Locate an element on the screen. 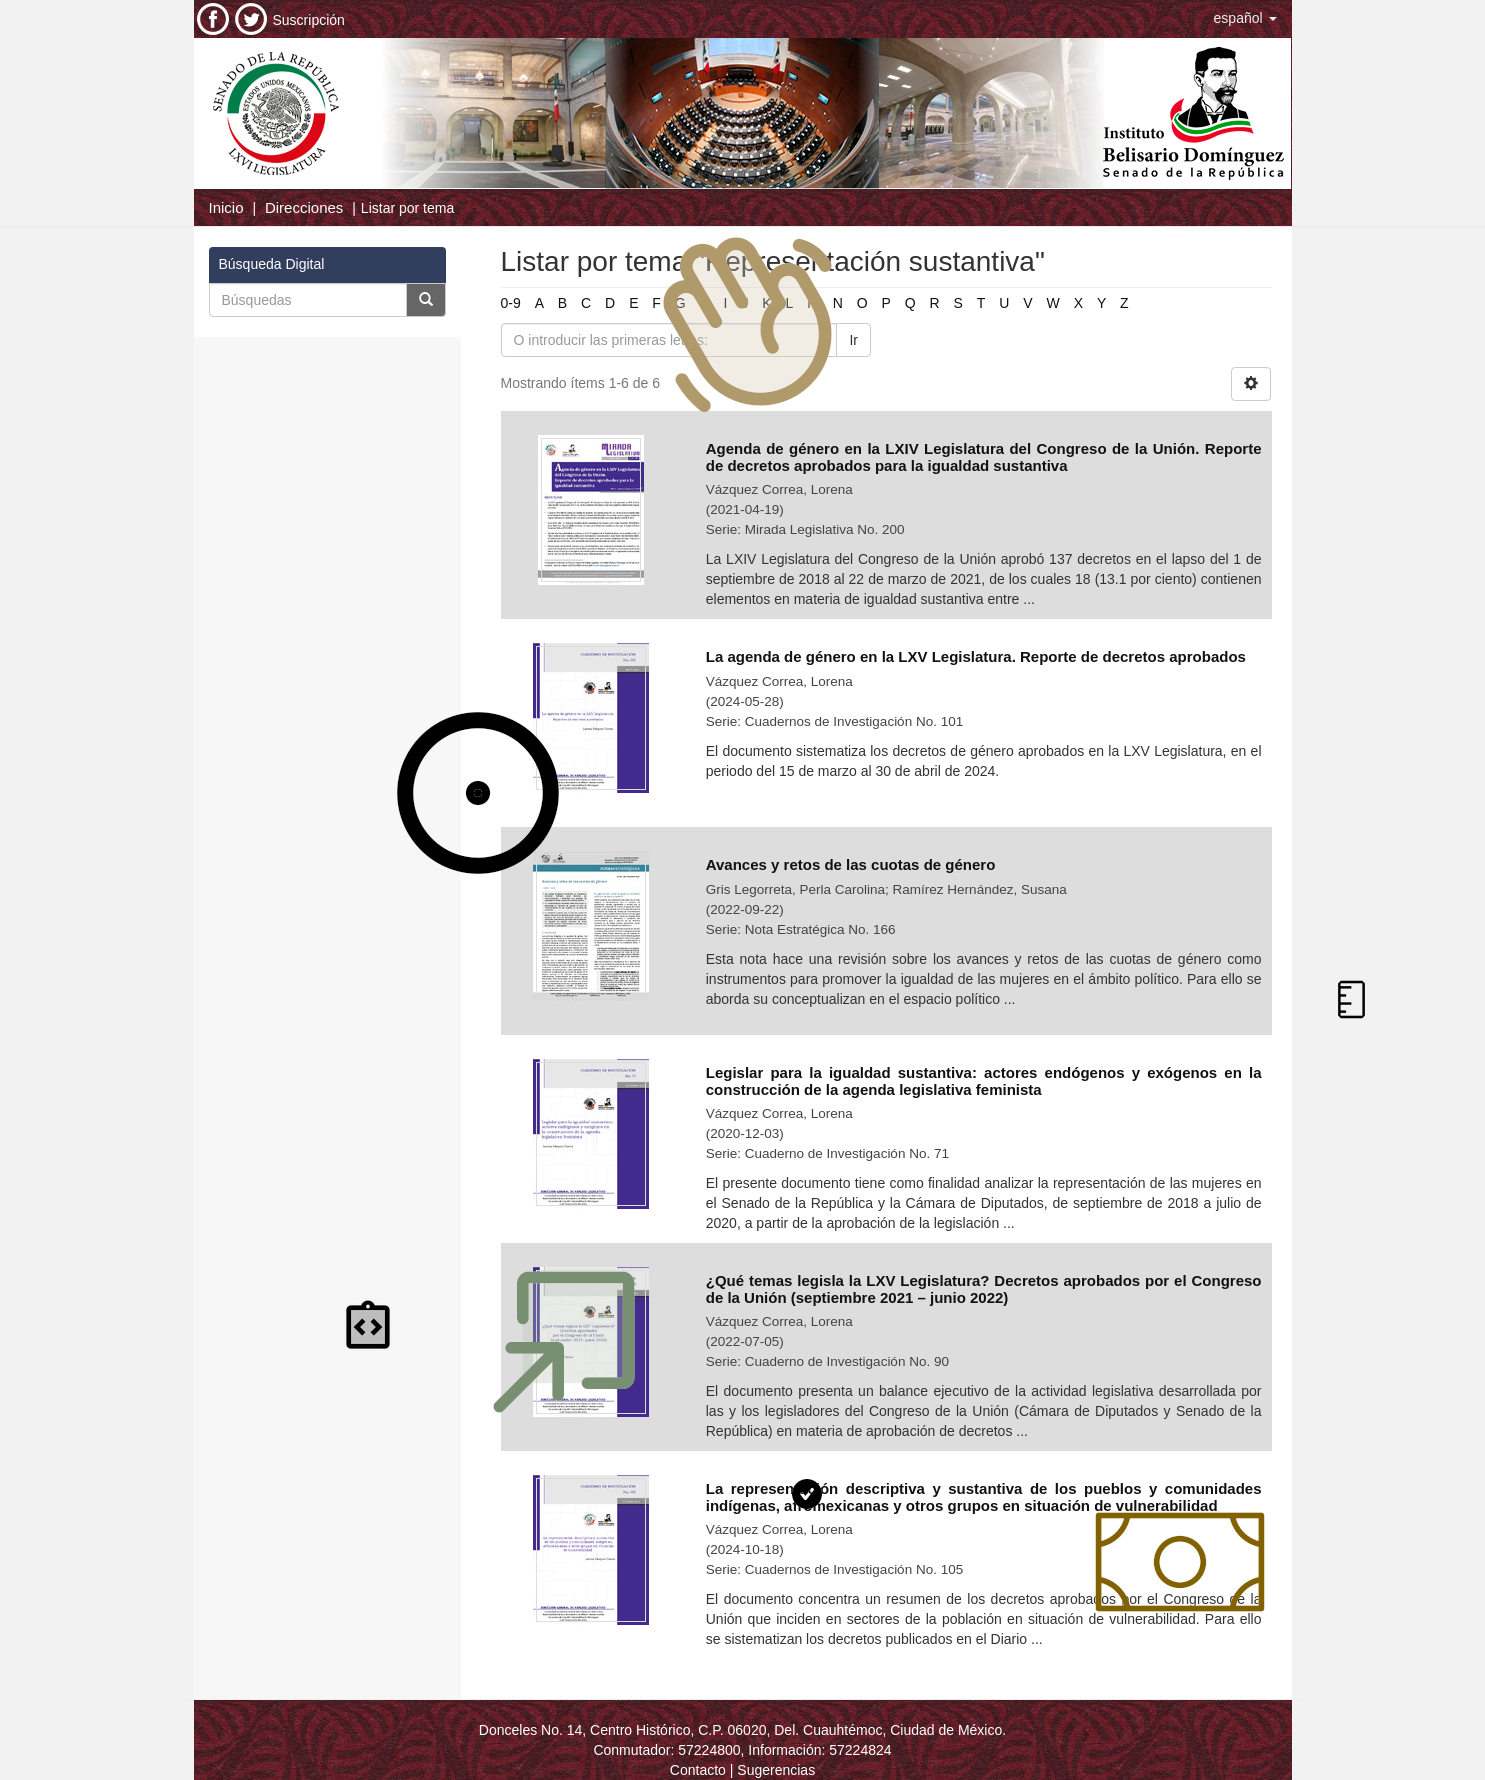  import or bring content into a container is located at coordinates (564, 1342).